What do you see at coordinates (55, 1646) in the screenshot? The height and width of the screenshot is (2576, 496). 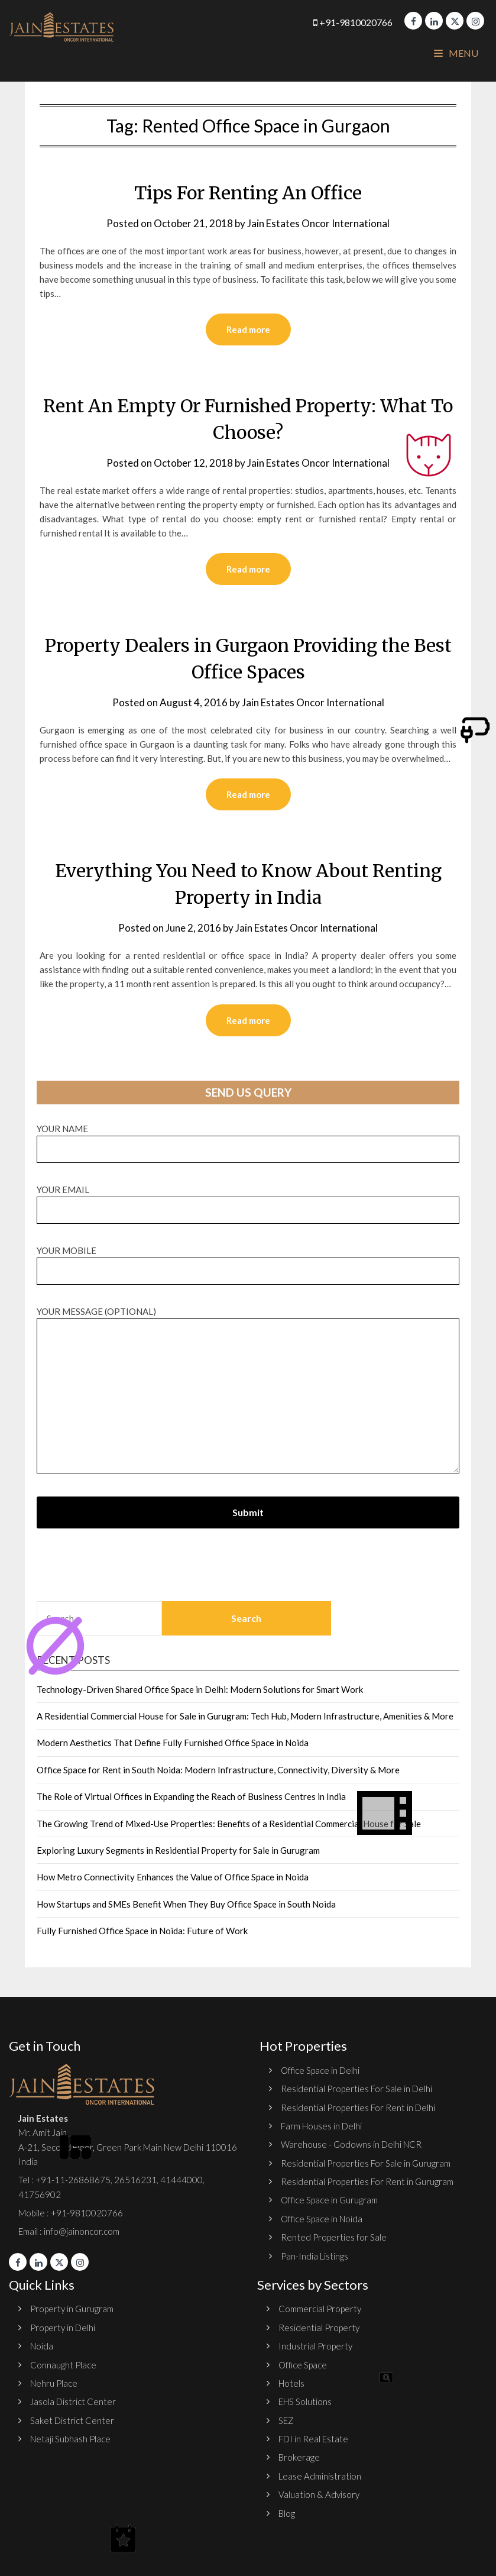 I see `indicates an empty or null value` at bounding box center [55, 1646].